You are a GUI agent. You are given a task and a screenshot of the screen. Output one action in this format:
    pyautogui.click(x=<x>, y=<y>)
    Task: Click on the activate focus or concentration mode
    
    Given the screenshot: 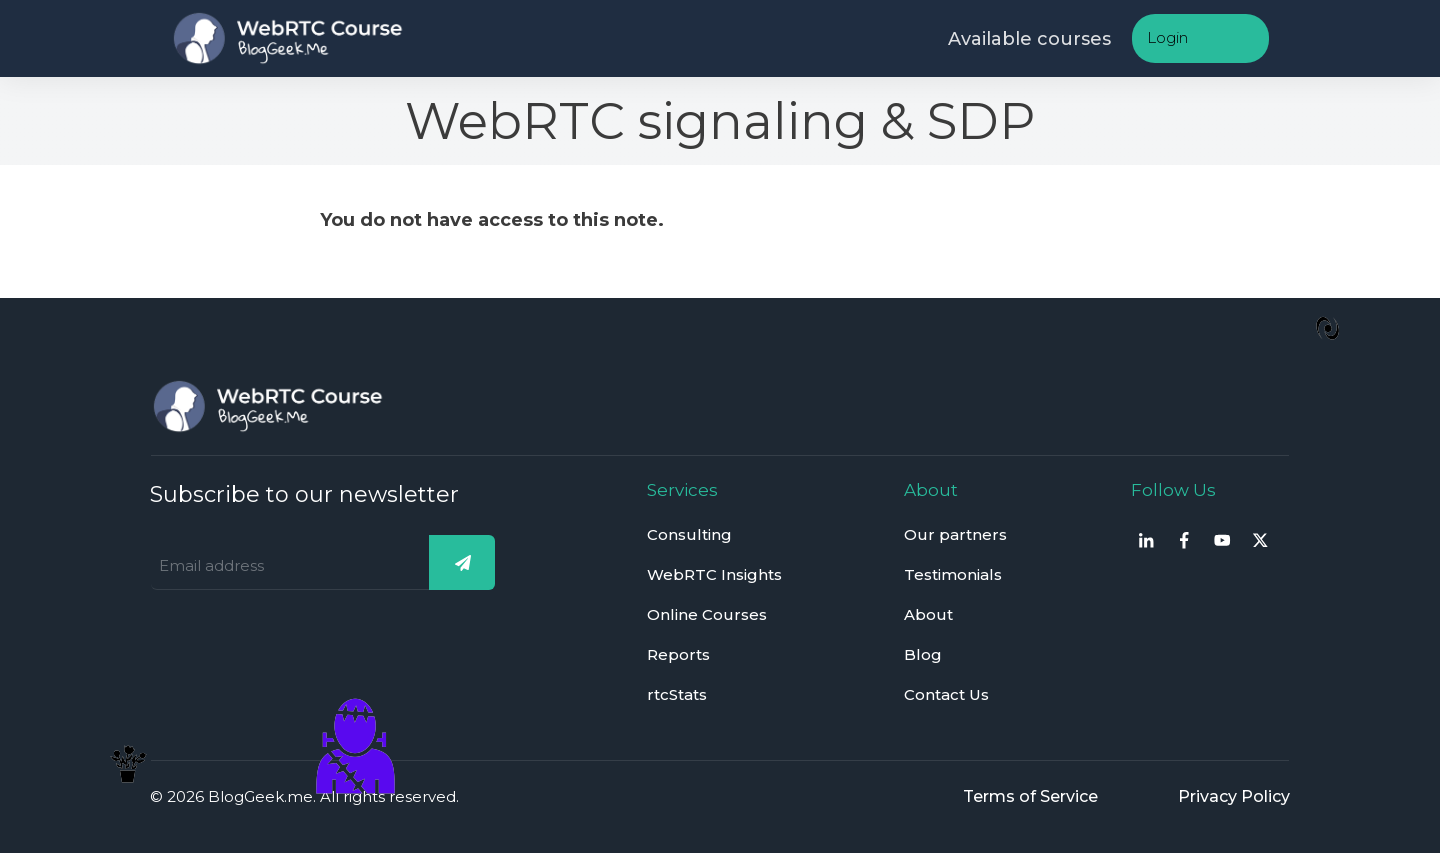 What is the action you would take?
    pyautogui.click(x=1327, y=328)
    